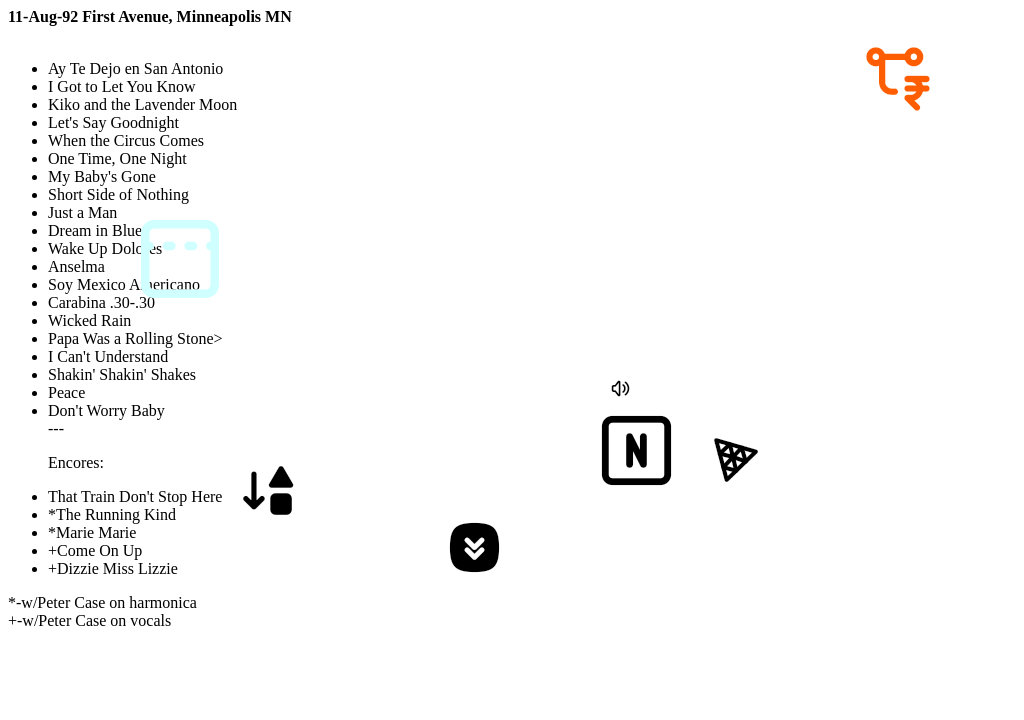 Image resolution: width=1024 pixels, height=720 pixels. I want to click on expand content or show more options, so click(474, 547).